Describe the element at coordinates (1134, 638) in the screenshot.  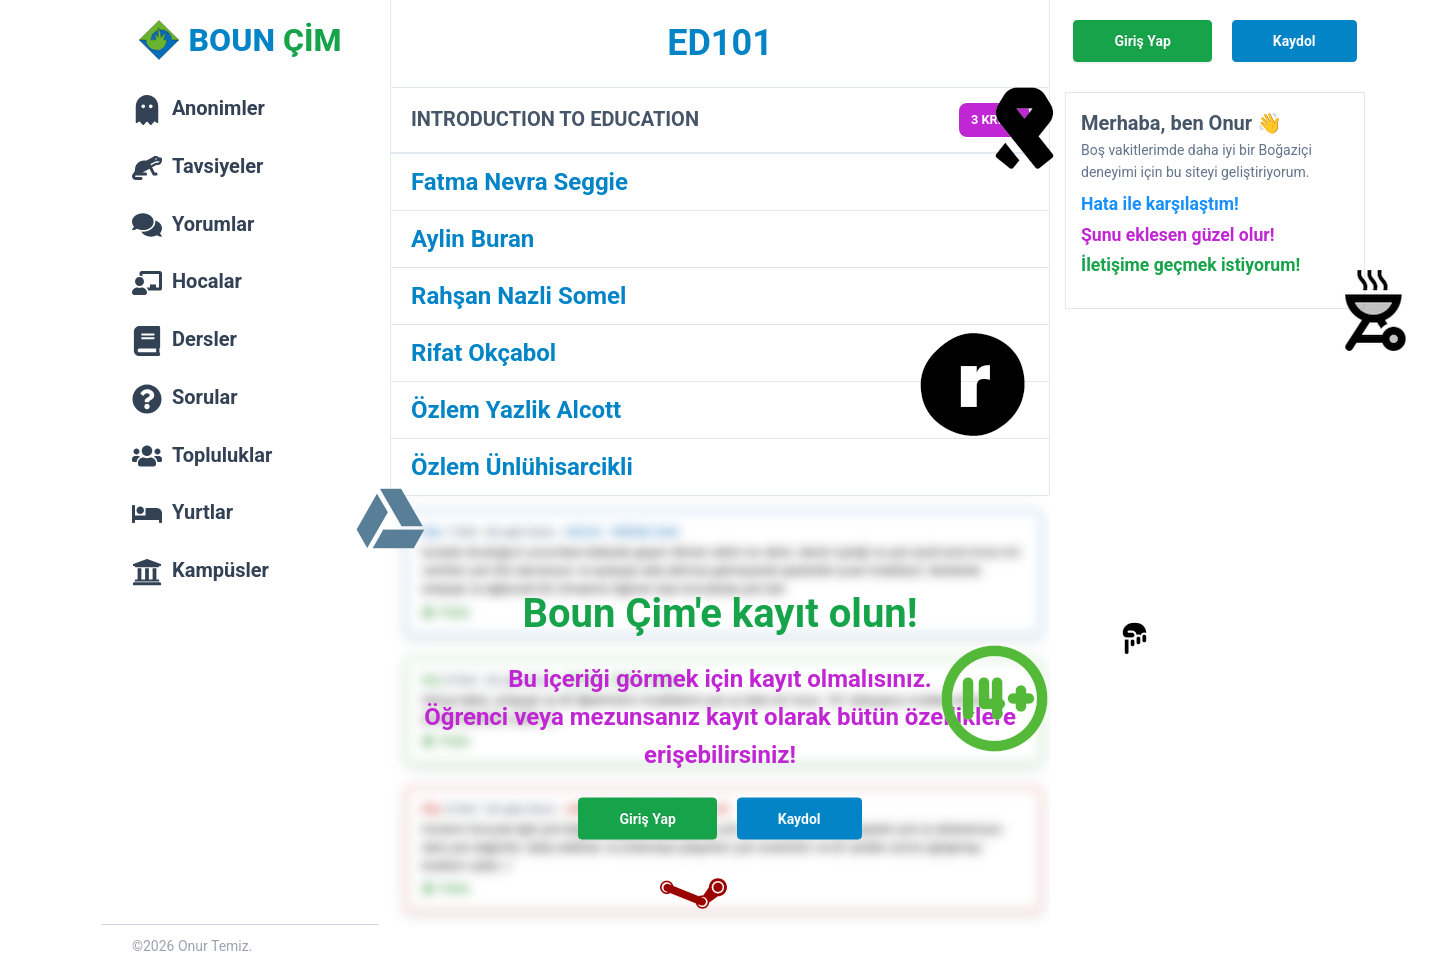
I see `scroll down or view content below` at that location.